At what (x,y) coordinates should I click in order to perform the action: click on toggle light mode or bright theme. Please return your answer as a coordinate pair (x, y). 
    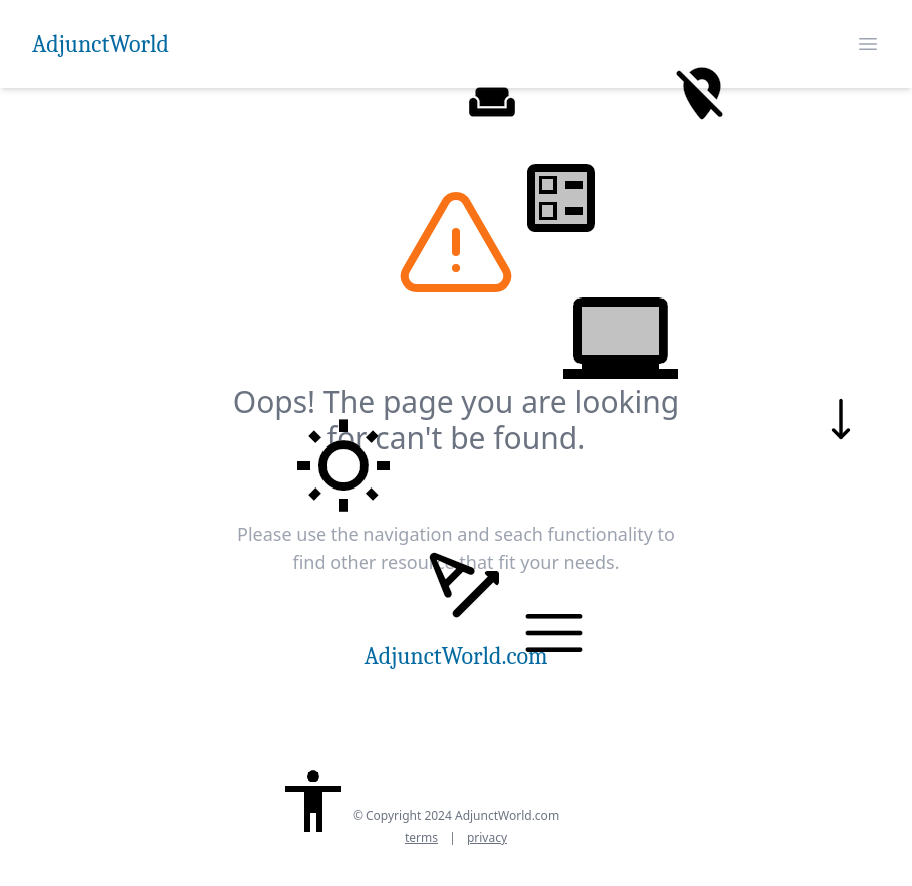
    Looking at the image, I should click on (343, 467).